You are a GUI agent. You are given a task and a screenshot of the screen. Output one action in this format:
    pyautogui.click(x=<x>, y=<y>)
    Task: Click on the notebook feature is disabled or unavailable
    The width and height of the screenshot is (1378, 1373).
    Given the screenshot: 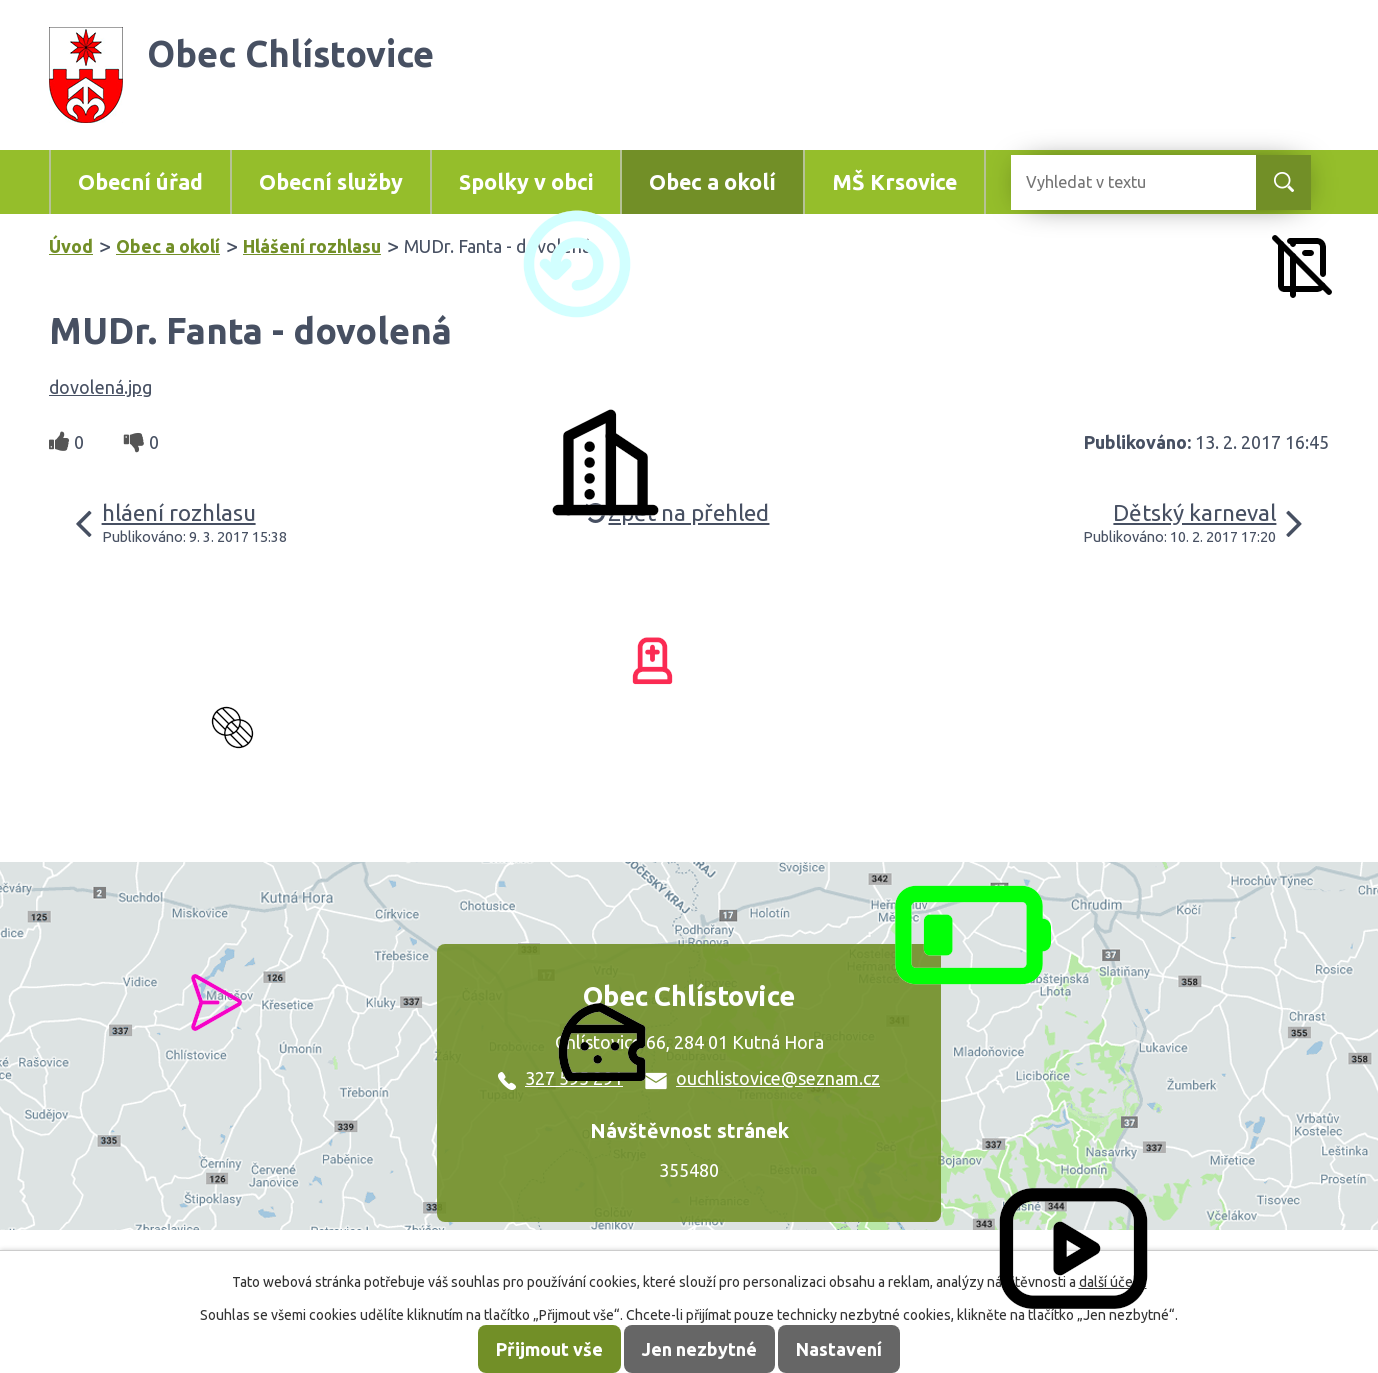 What is the action you would take?
    pyautogui.click(x=1302, y=265)
    